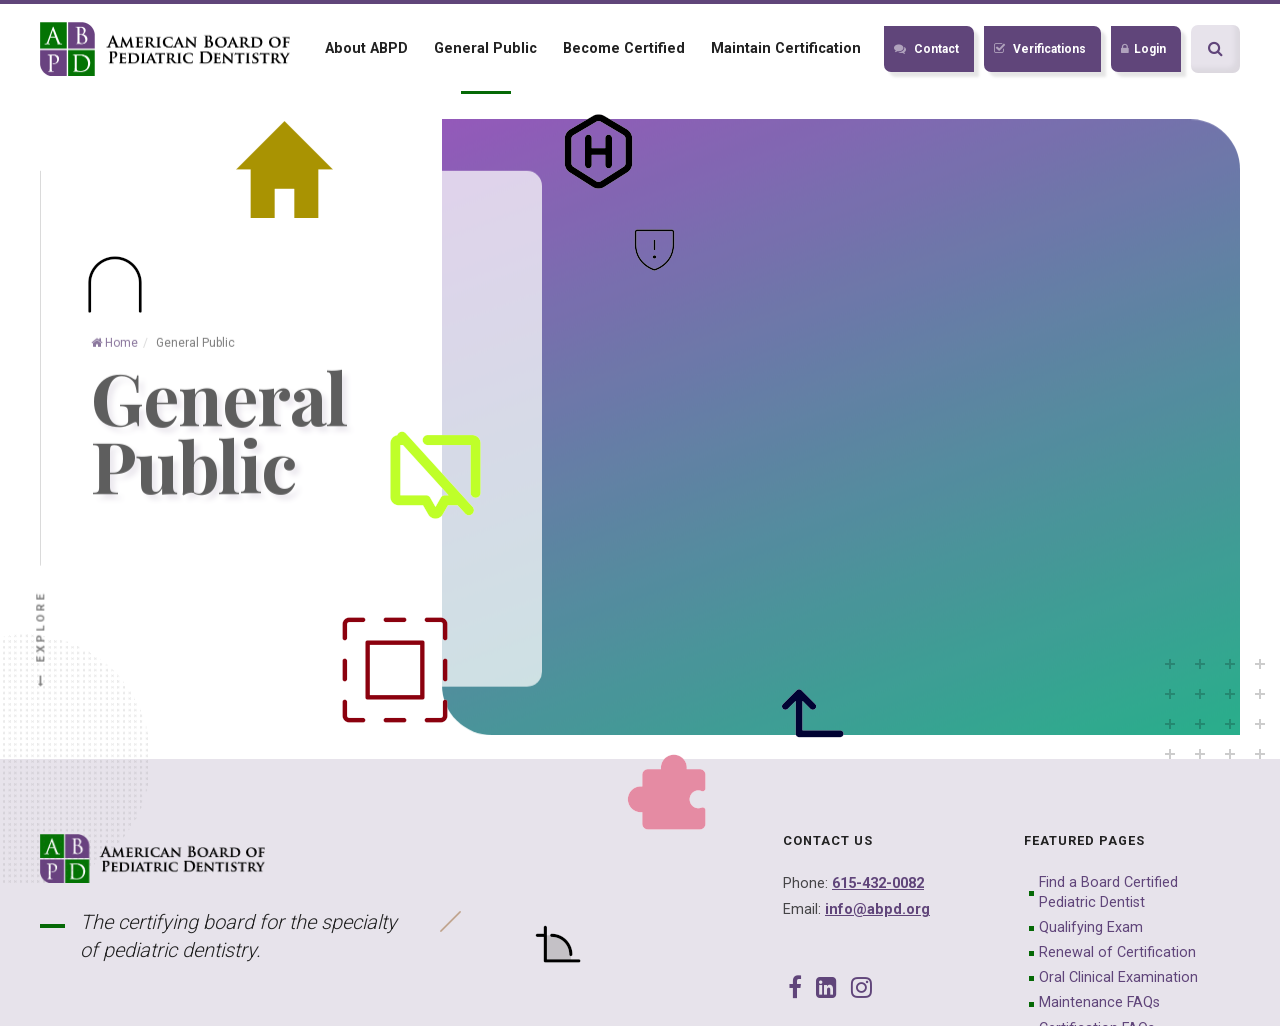  Describe the element at coordinates (395, 670) in the screenshot. I see `select all items` at that location.